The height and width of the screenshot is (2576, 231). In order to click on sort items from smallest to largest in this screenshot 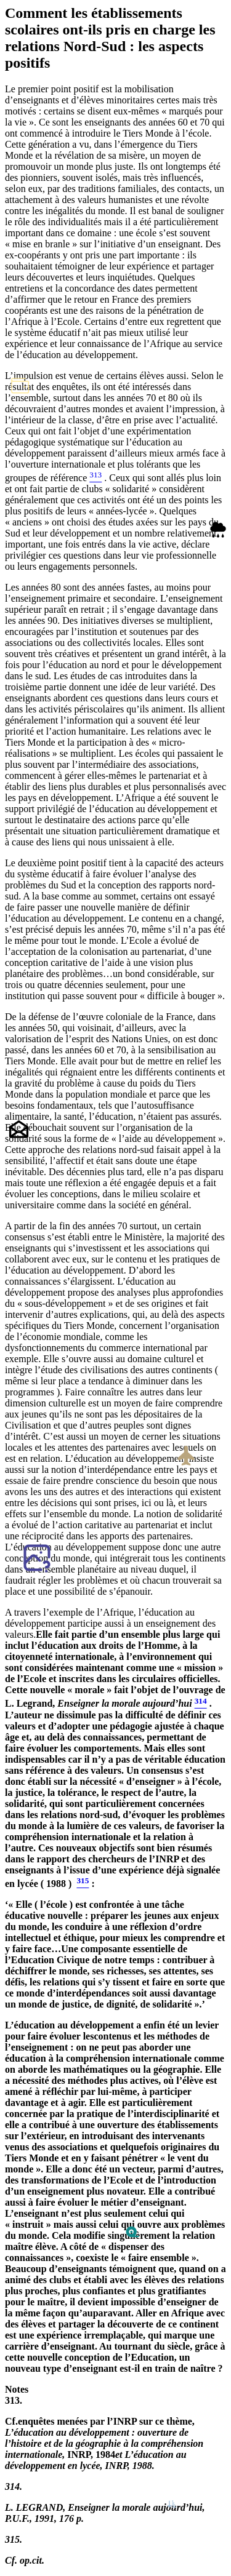, I will do `click(172, 2504)`.